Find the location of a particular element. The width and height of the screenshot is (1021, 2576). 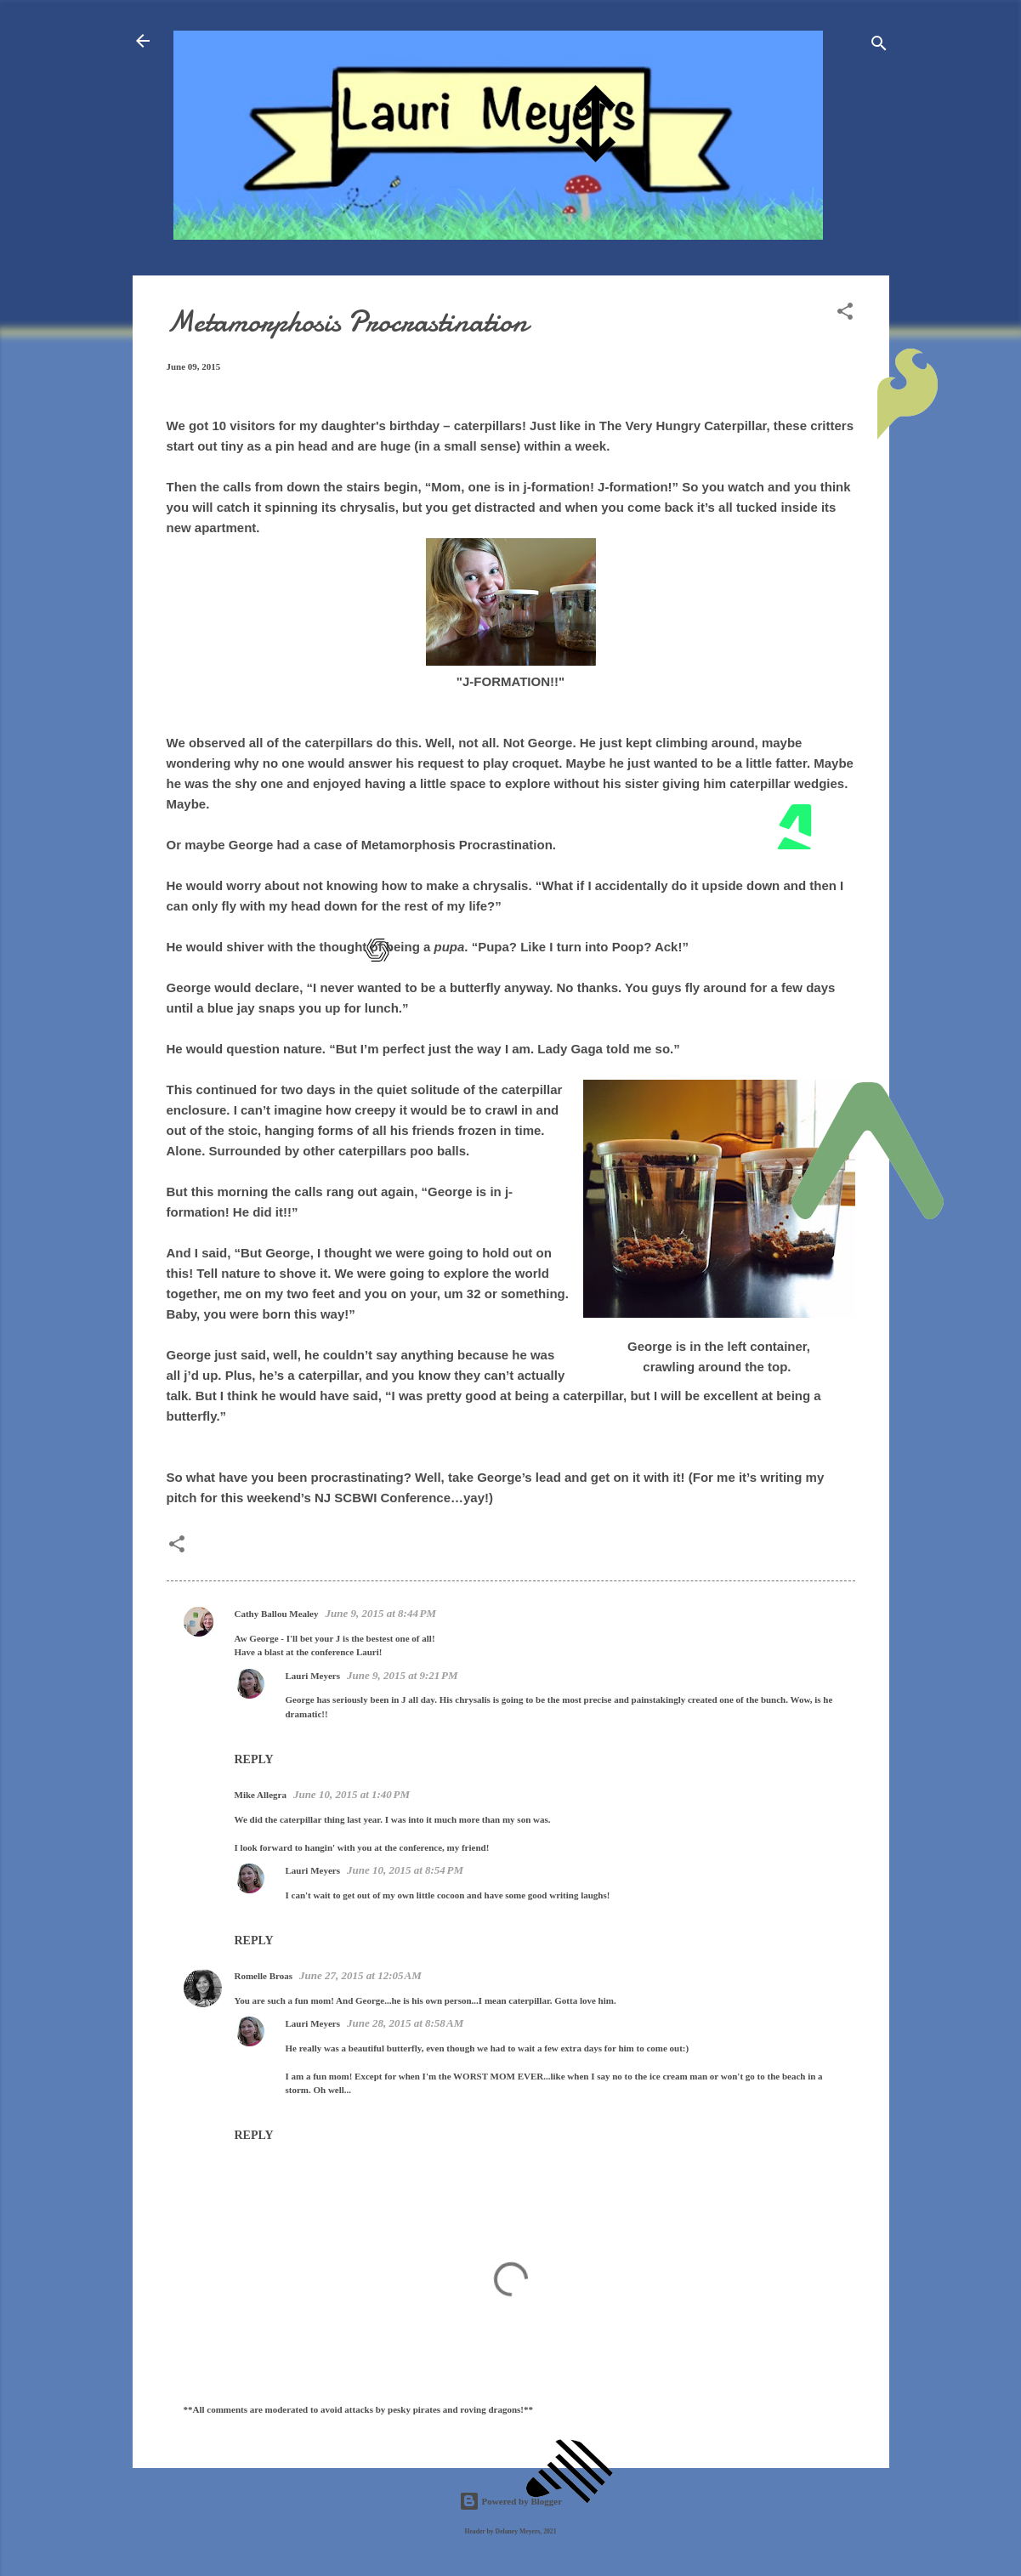

expo development platform logo is located at coordinates (867, 1150).